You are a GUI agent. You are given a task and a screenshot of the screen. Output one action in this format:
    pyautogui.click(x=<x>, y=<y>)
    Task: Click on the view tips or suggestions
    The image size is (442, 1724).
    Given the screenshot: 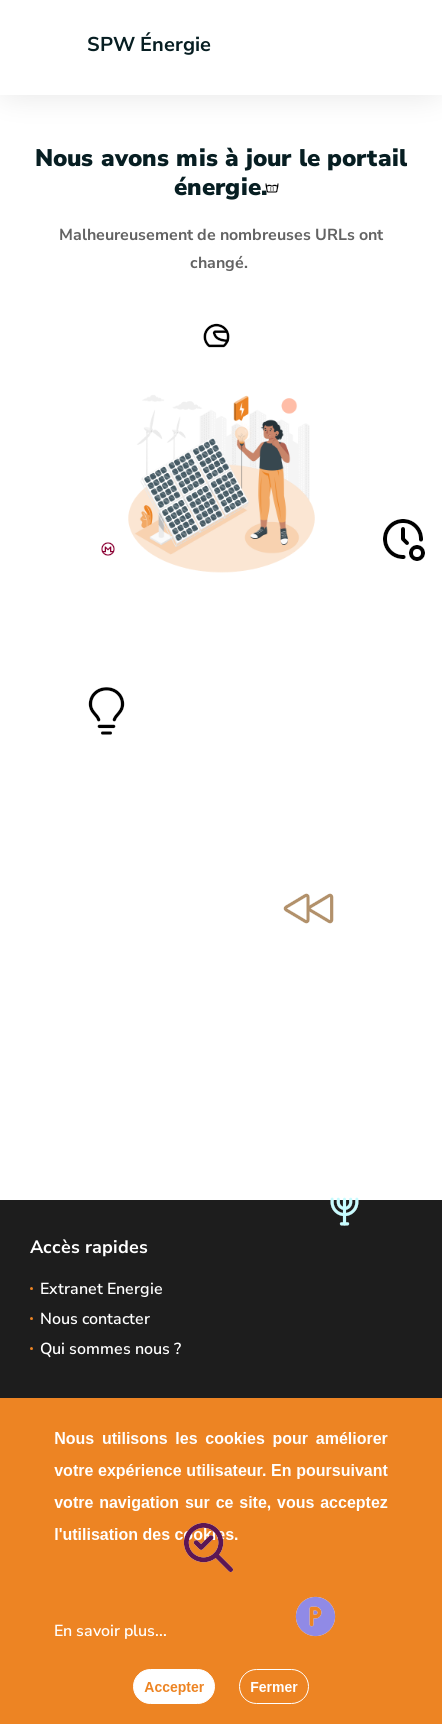 What is the action you would take?
    pyautogui.click(x=106, y=711)
    